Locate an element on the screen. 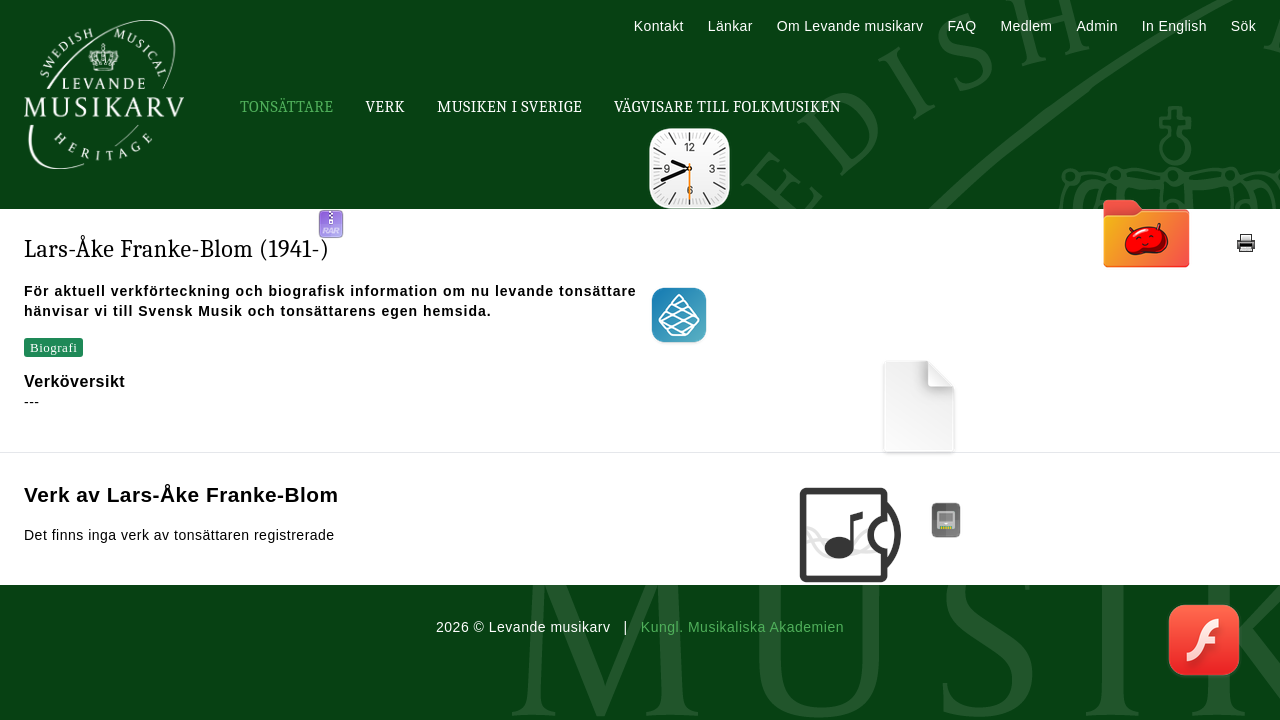 The image size is (1280, 720). nintendo ds rom file is located at coordinates (946, 520).